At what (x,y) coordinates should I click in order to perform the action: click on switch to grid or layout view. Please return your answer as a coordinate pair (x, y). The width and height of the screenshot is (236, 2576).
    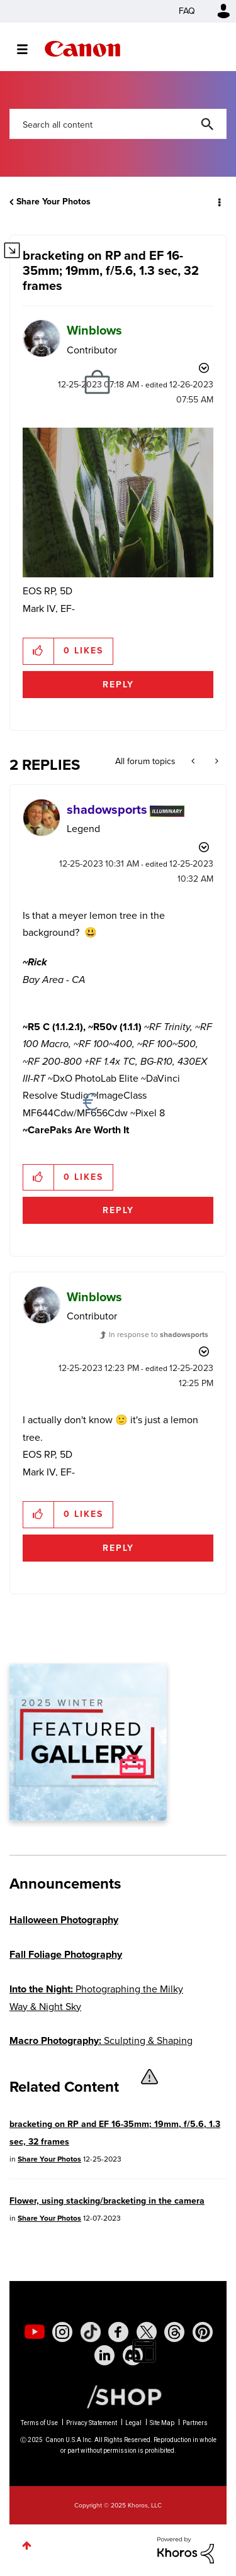
    Looking at the image, I should click on (144, 2351).